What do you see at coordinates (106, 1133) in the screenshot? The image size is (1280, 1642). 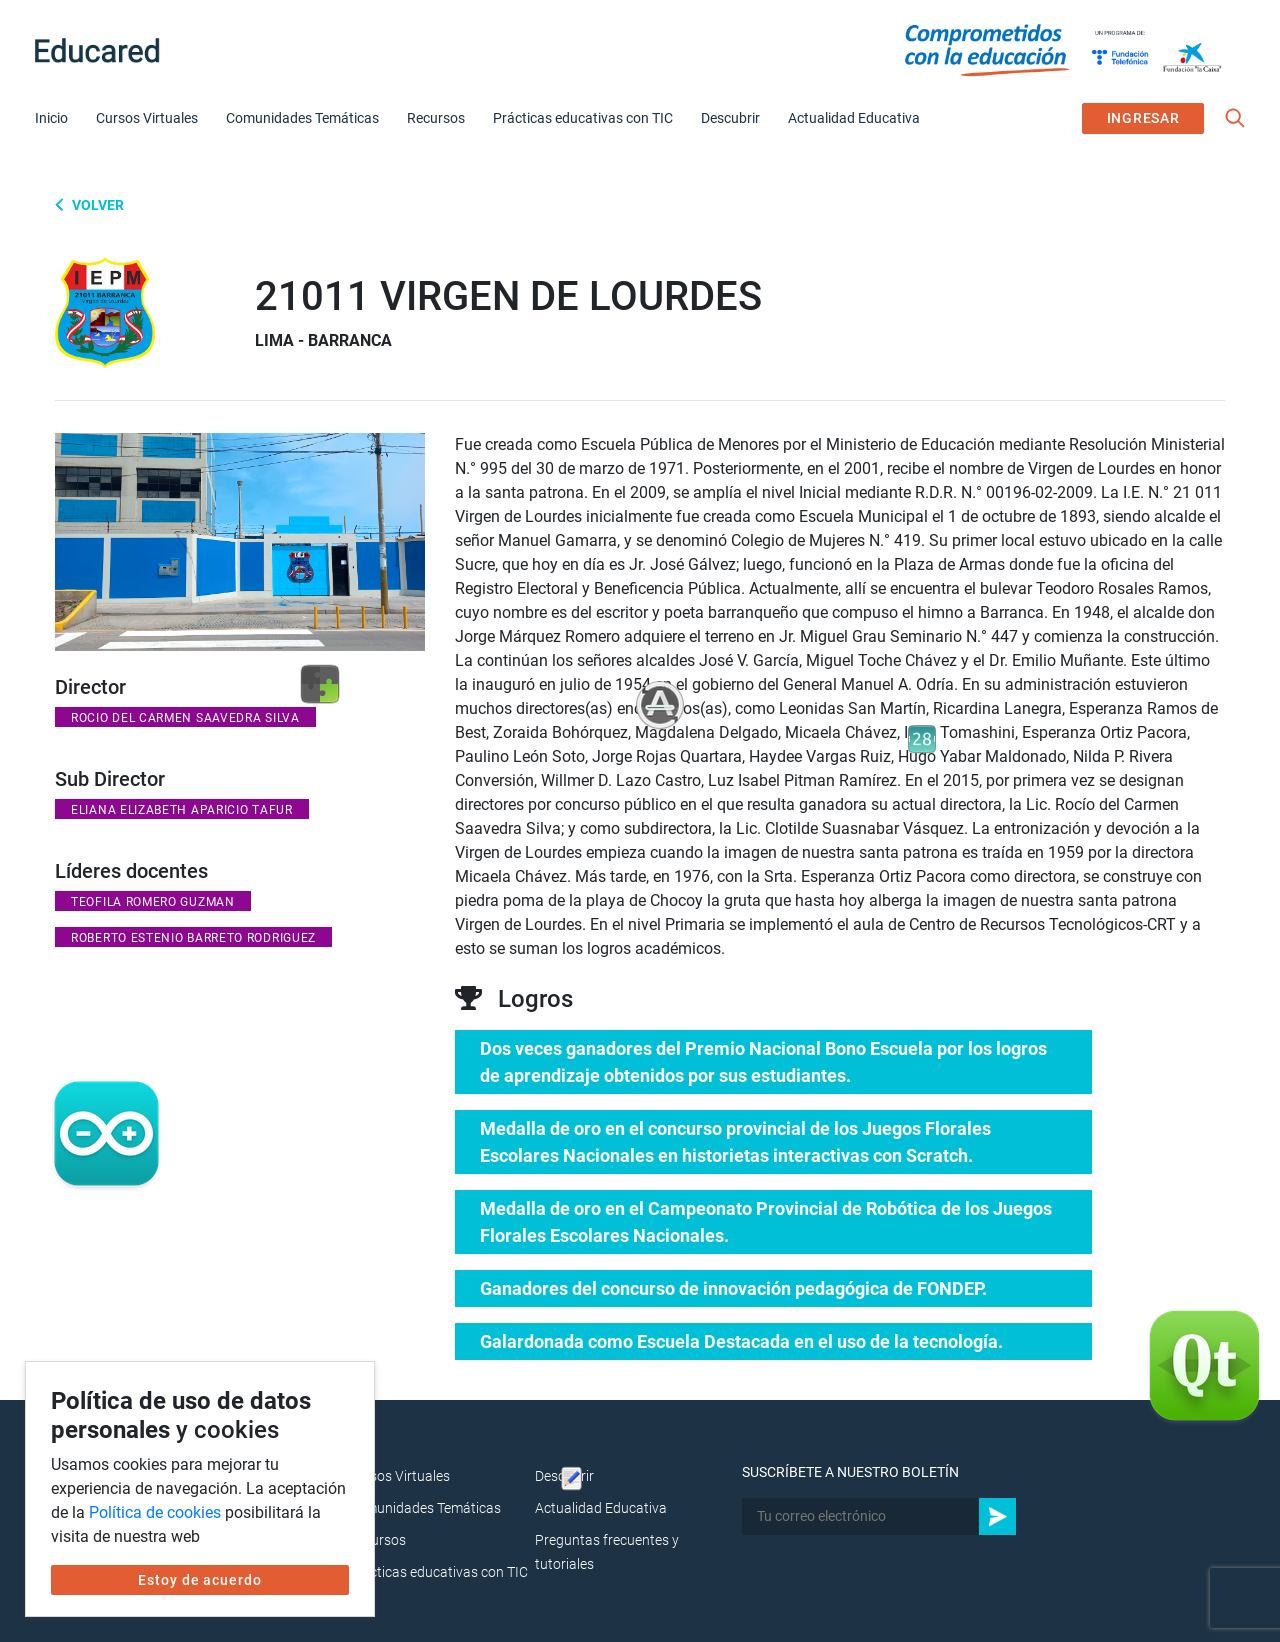 I see `open the Arduino IDE application` at bounding box center [106, 1133].